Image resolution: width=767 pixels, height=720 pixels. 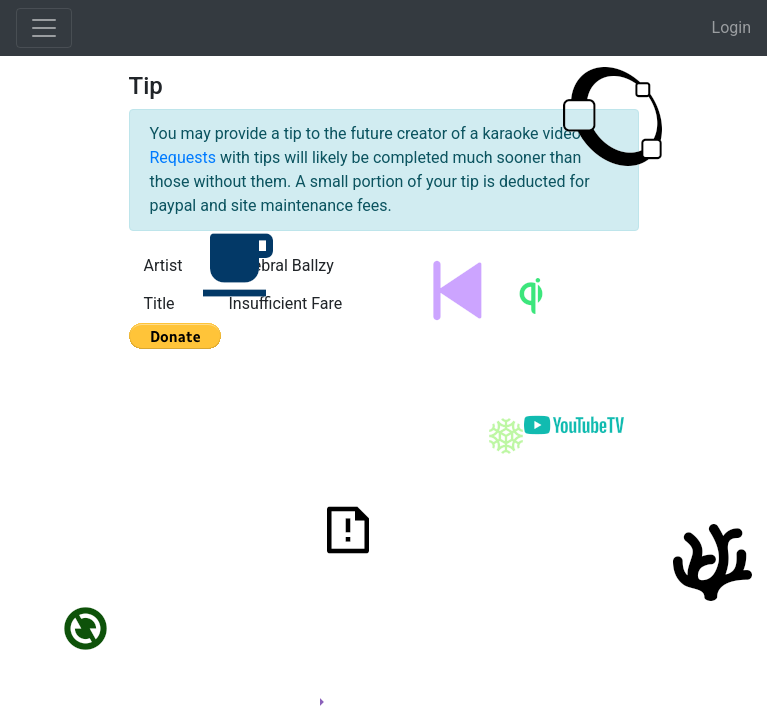 What do you see at coordinates (85, 628) in the screenshot?
I see `disable auto-refresh` at bounding box center [85, 628].